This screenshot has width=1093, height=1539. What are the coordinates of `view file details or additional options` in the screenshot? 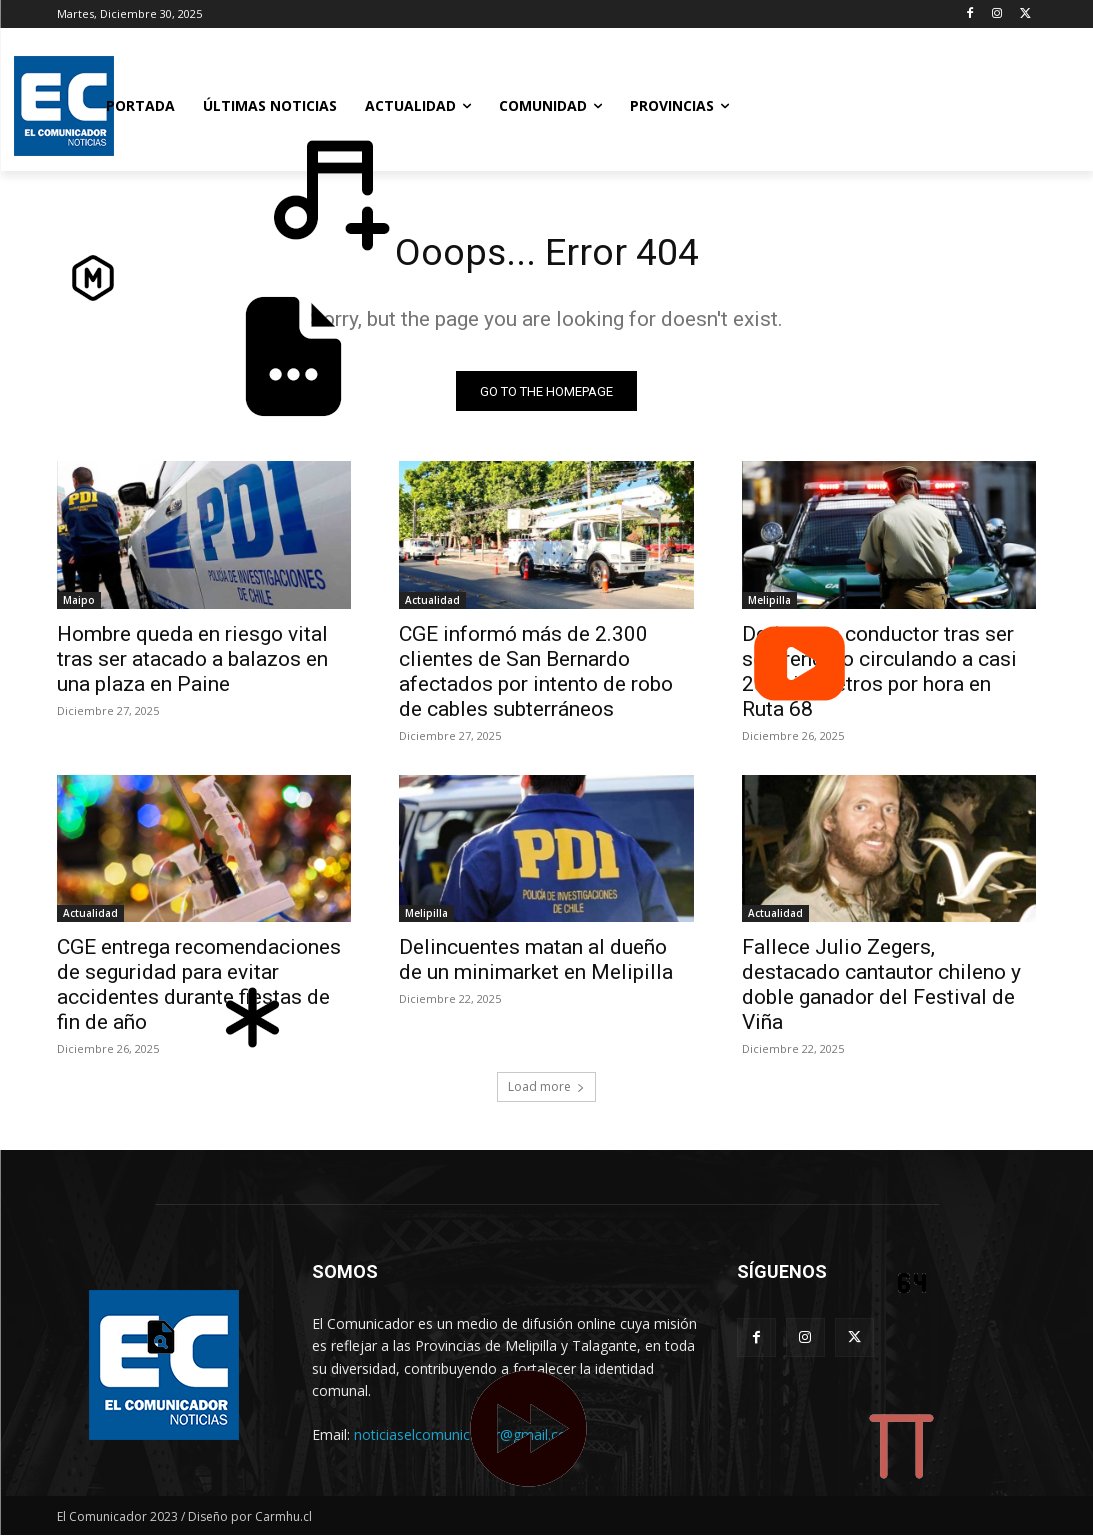 It's located at (293, 356).